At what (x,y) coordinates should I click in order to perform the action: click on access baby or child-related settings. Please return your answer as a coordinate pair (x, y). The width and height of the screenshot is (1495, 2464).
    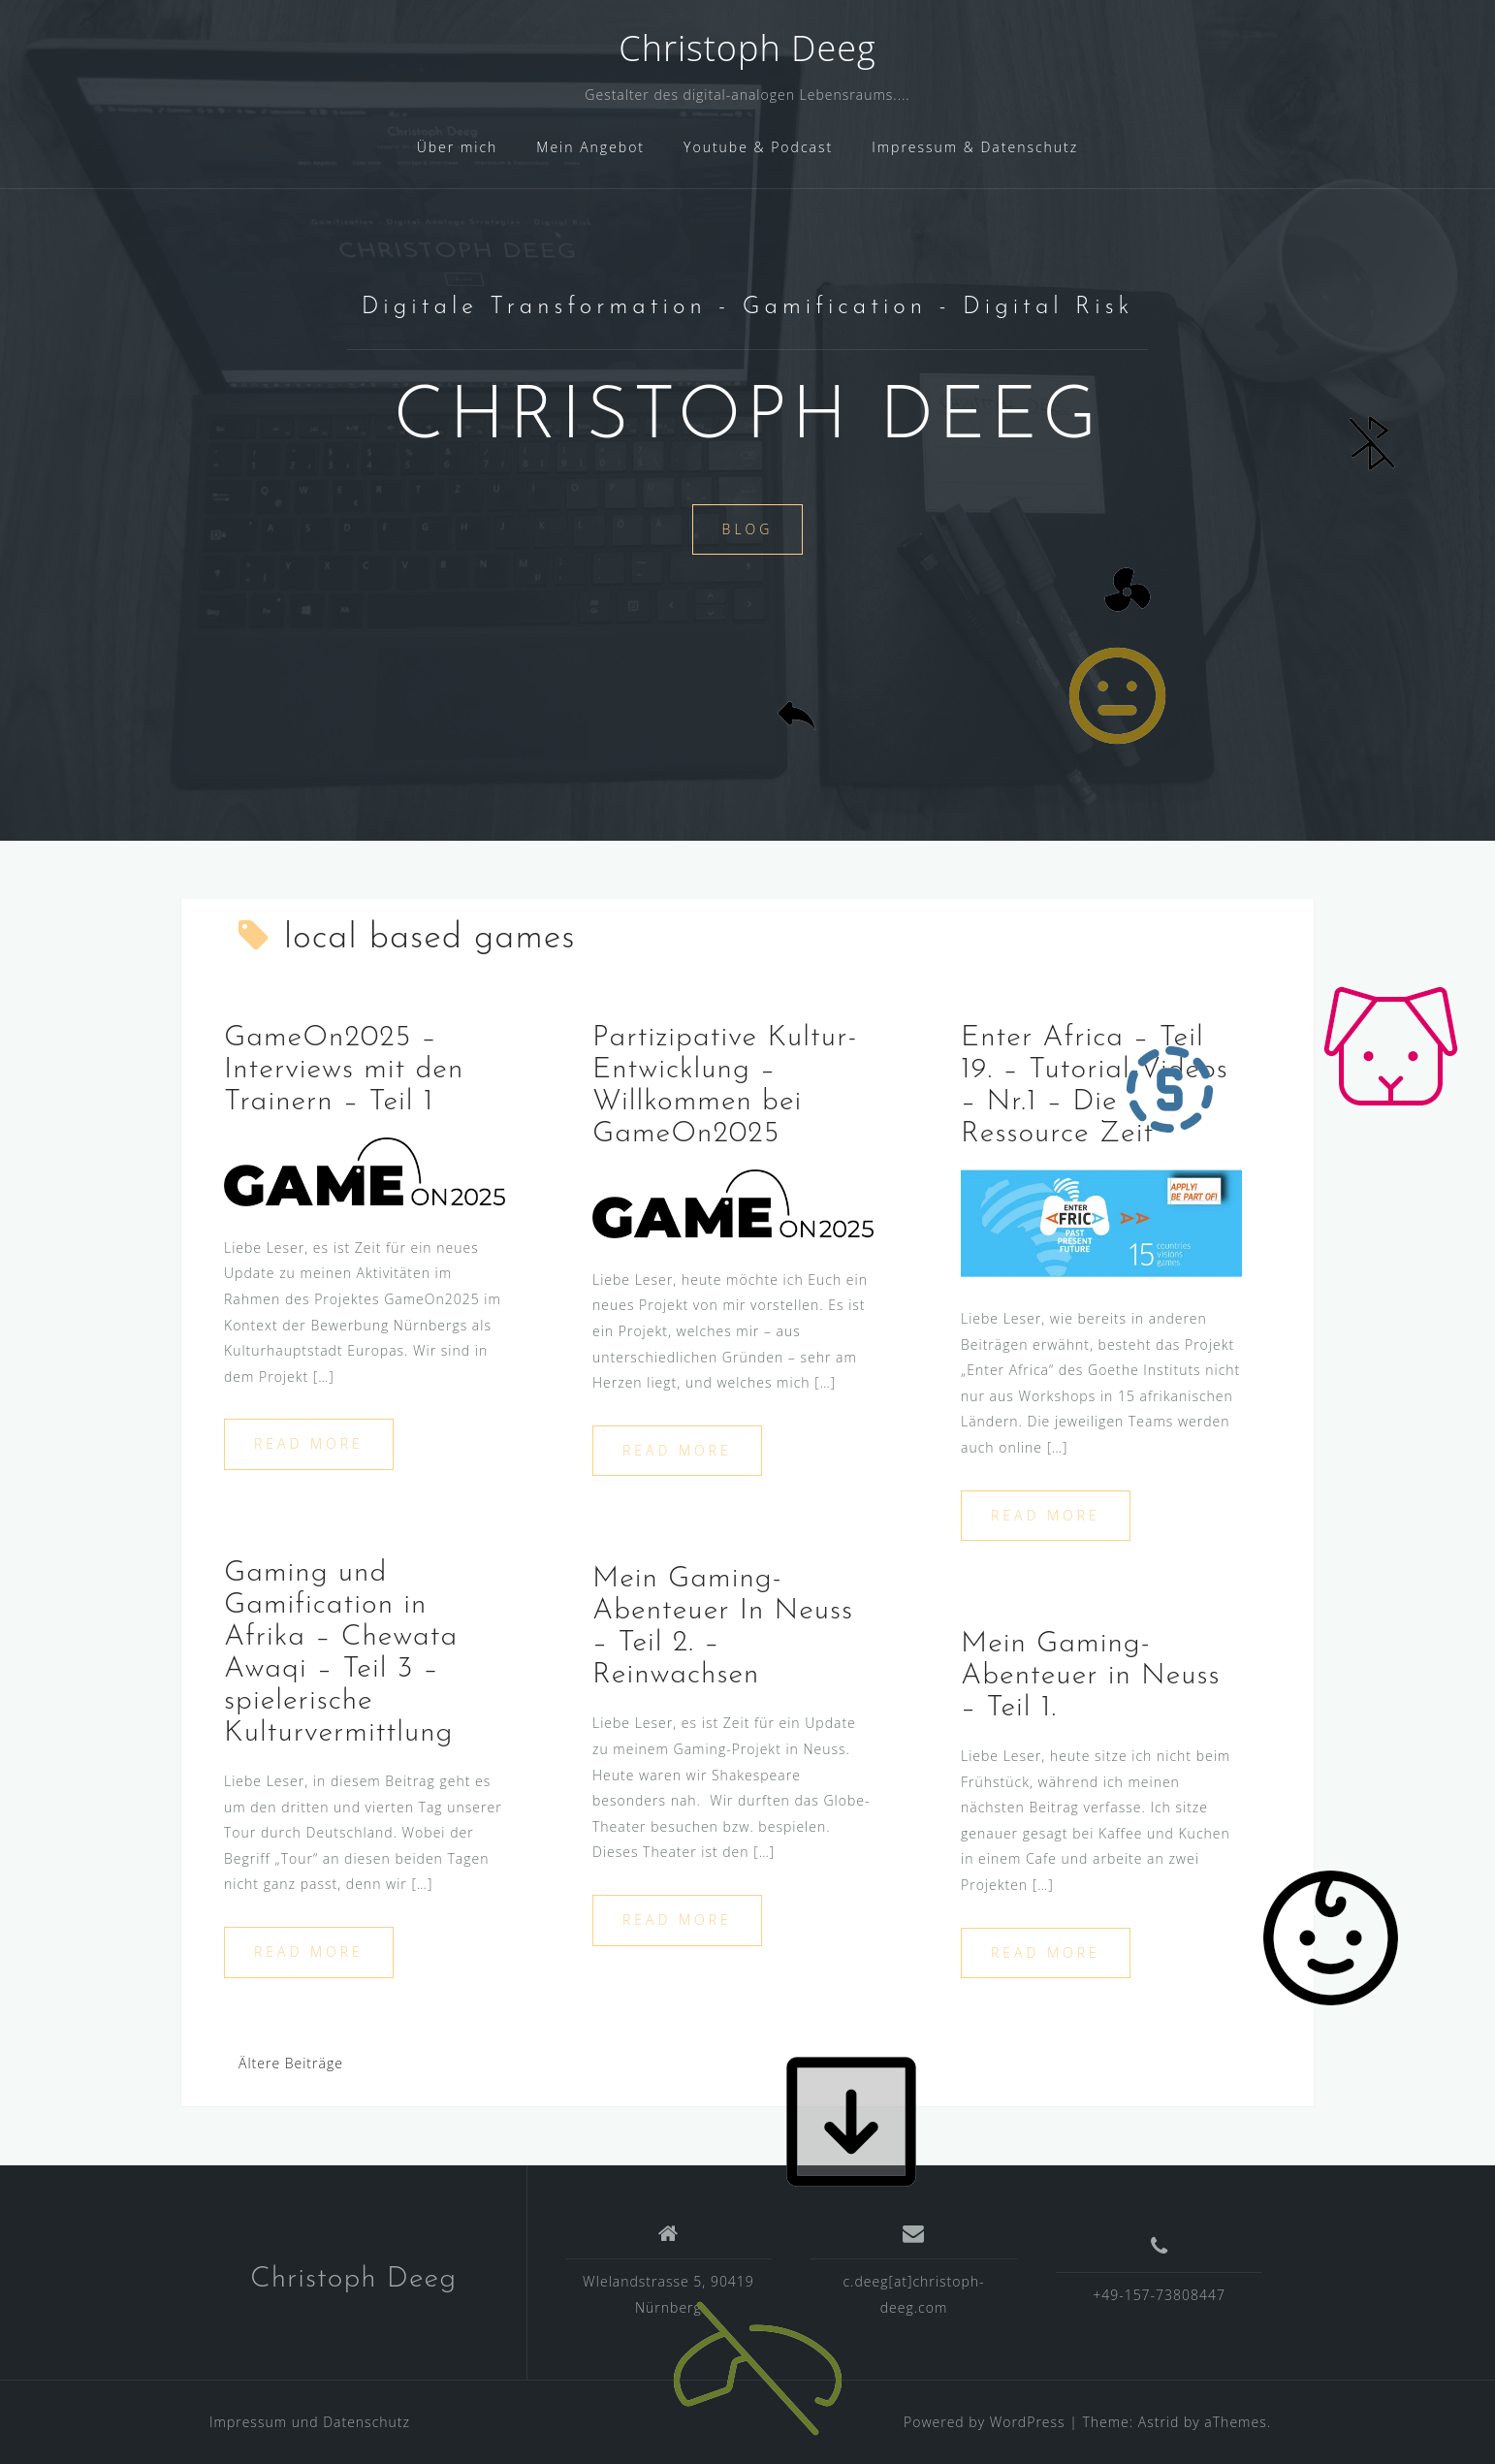
    Looking at the image, I should click on (1330, 1937).